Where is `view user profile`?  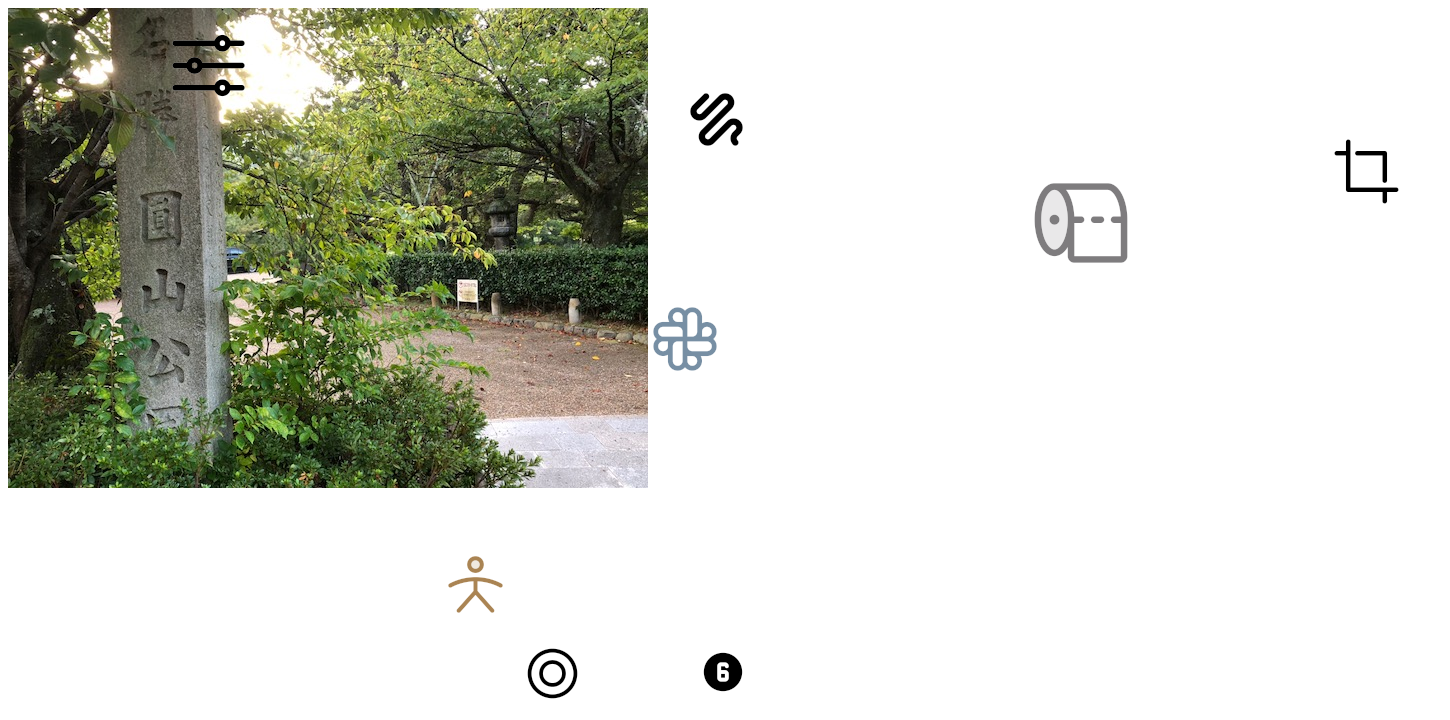
view user profile is located at coordinates (475, 585).